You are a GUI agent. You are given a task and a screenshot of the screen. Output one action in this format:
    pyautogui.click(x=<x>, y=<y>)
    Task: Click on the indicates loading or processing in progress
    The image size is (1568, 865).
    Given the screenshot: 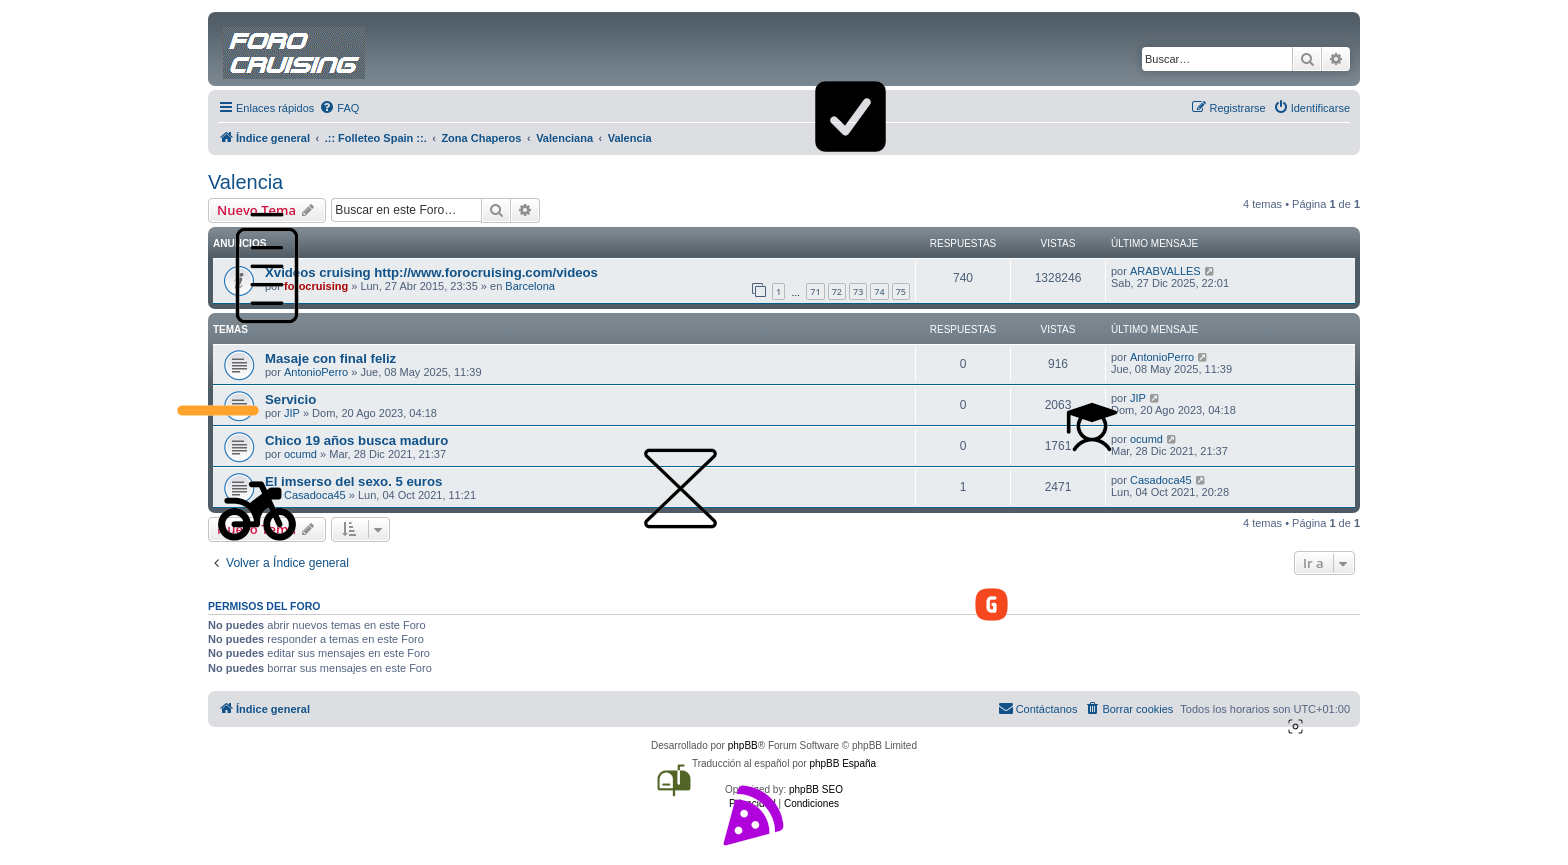 What is the action you would take?
    pyautogui.click(x=680, y=488)
    